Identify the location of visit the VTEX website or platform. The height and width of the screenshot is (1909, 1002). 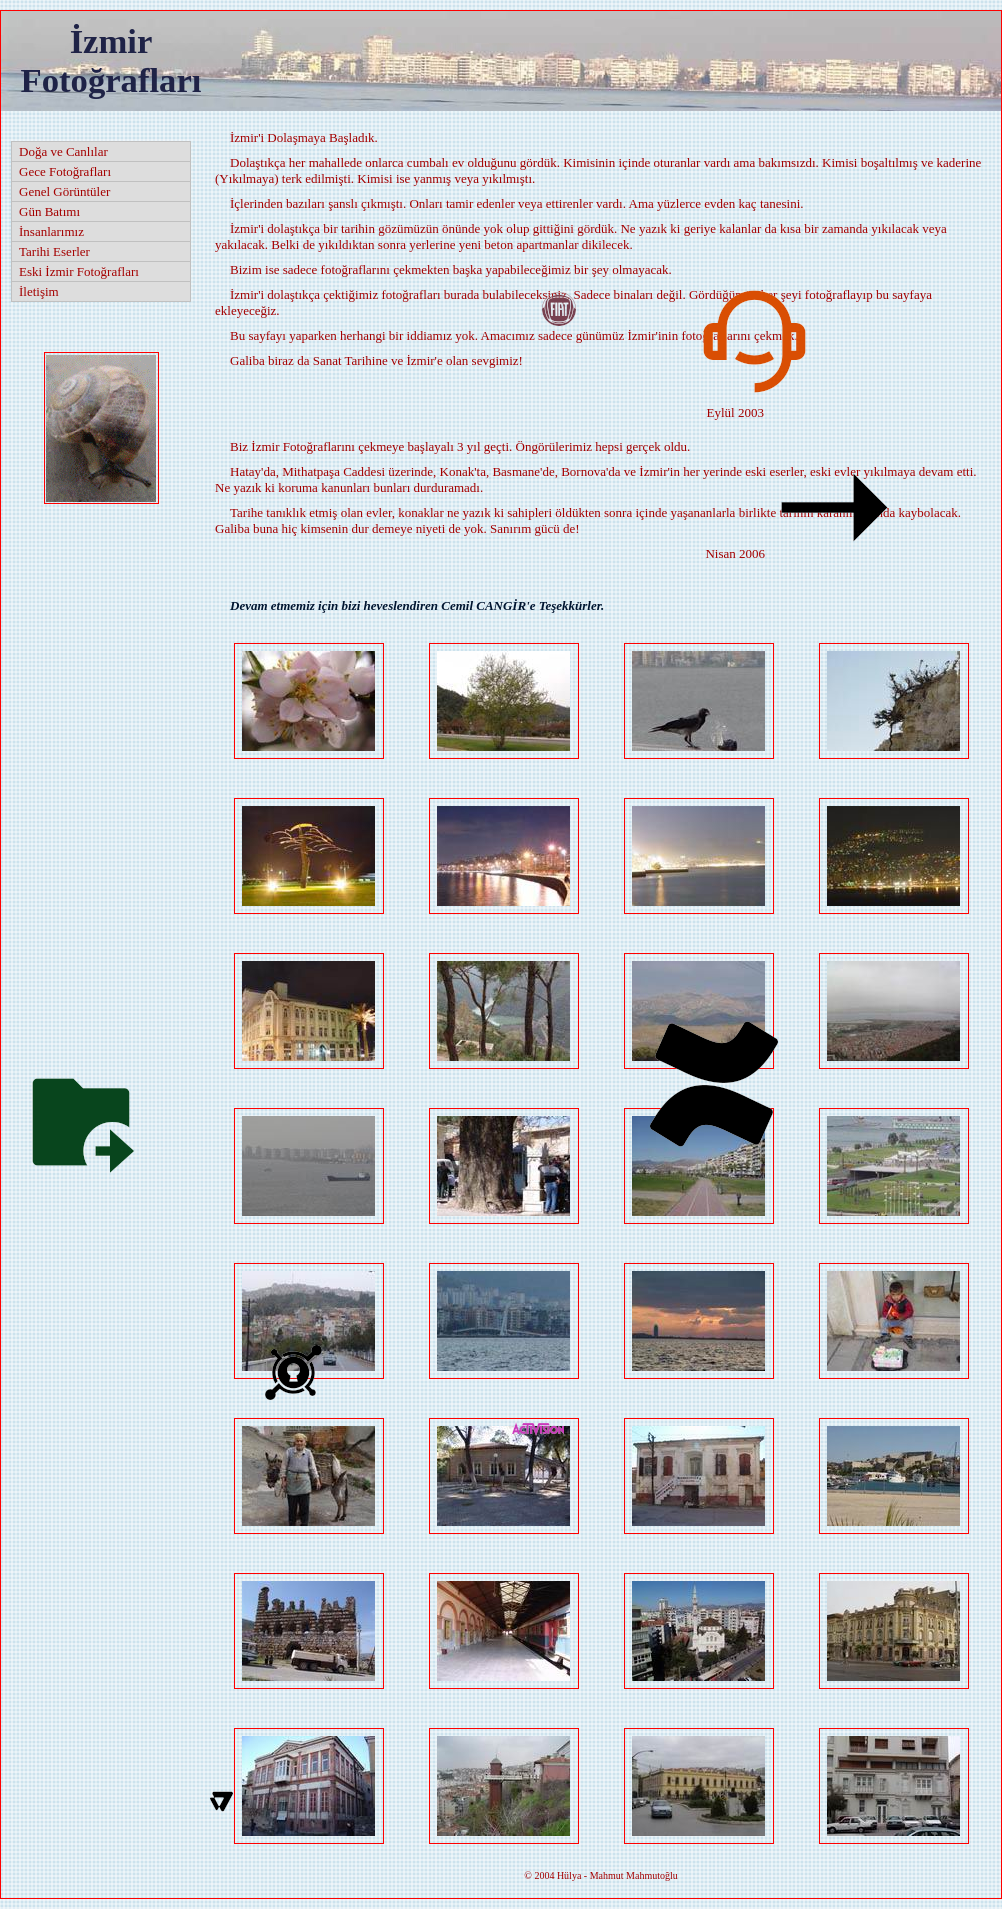
(221, 1801).